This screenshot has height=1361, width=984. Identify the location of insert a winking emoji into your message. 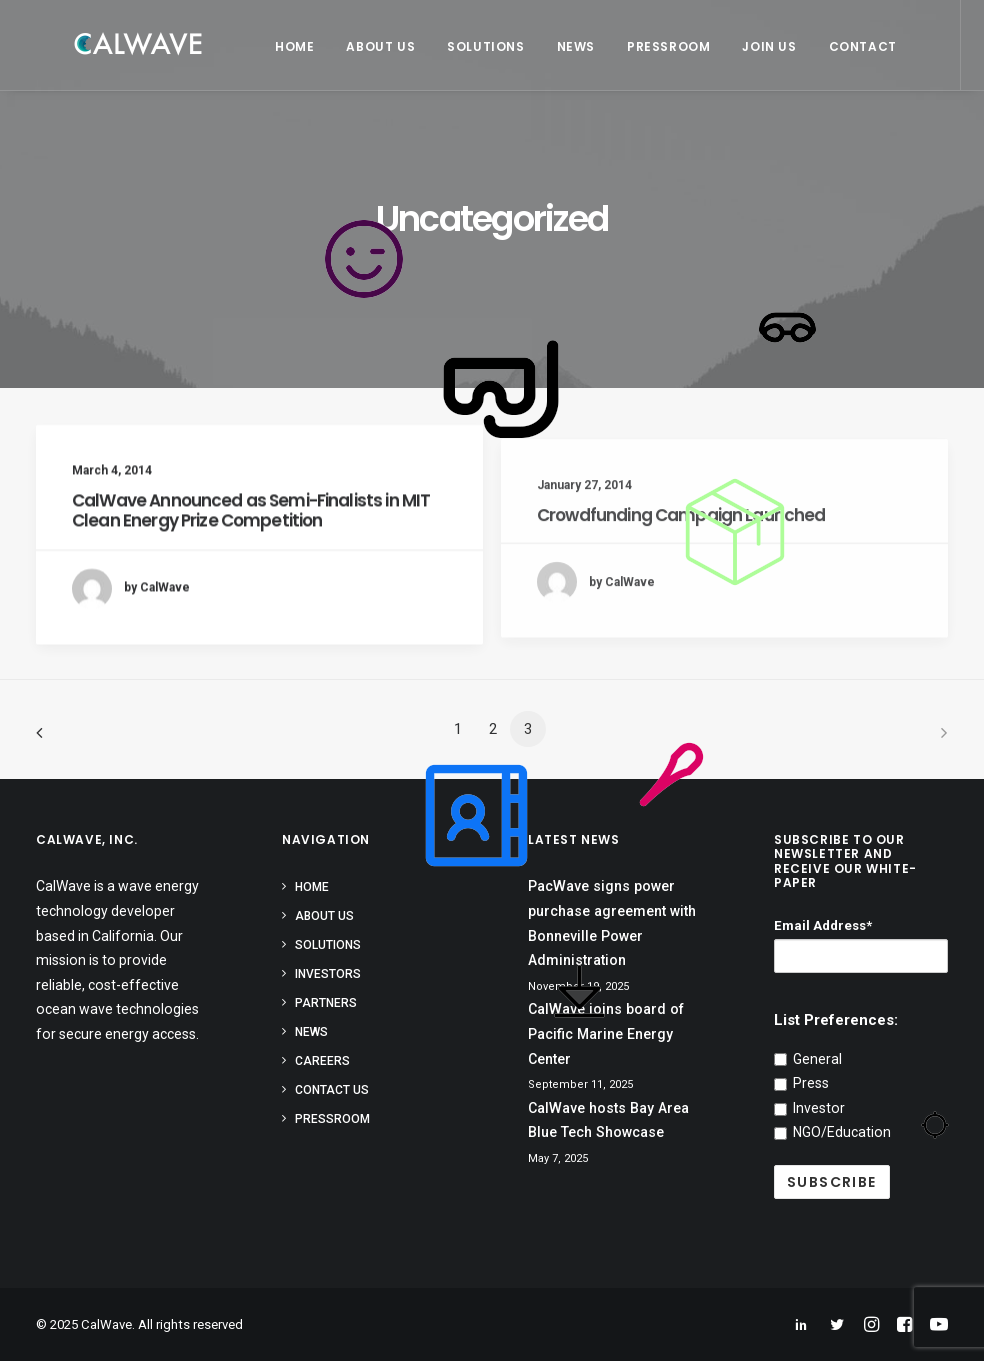
(364, 259).